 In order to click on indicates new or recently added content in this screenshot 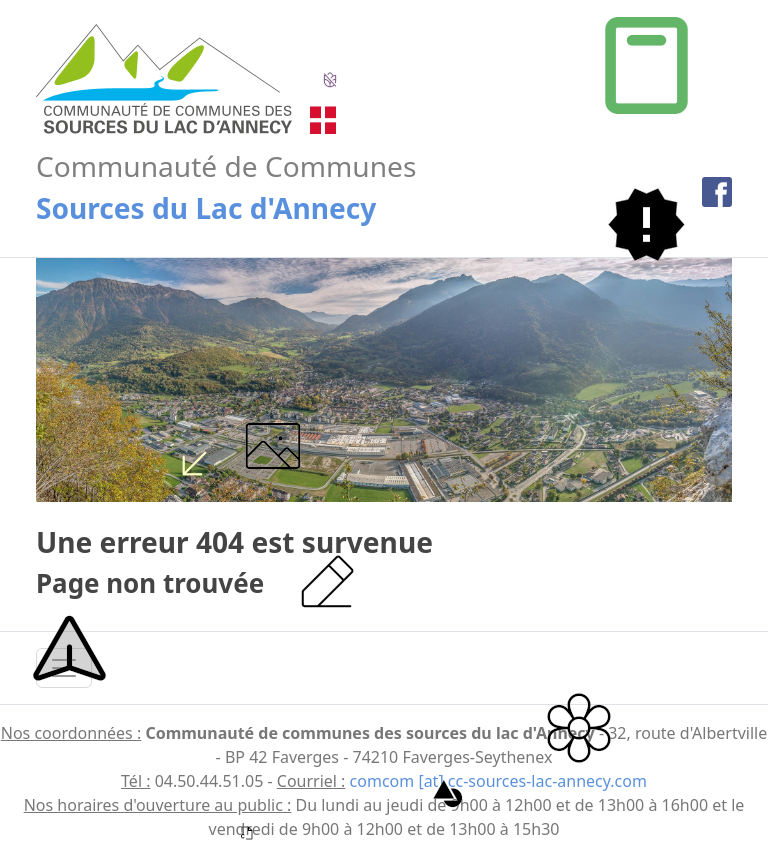, I will do `click(646, 224)`.